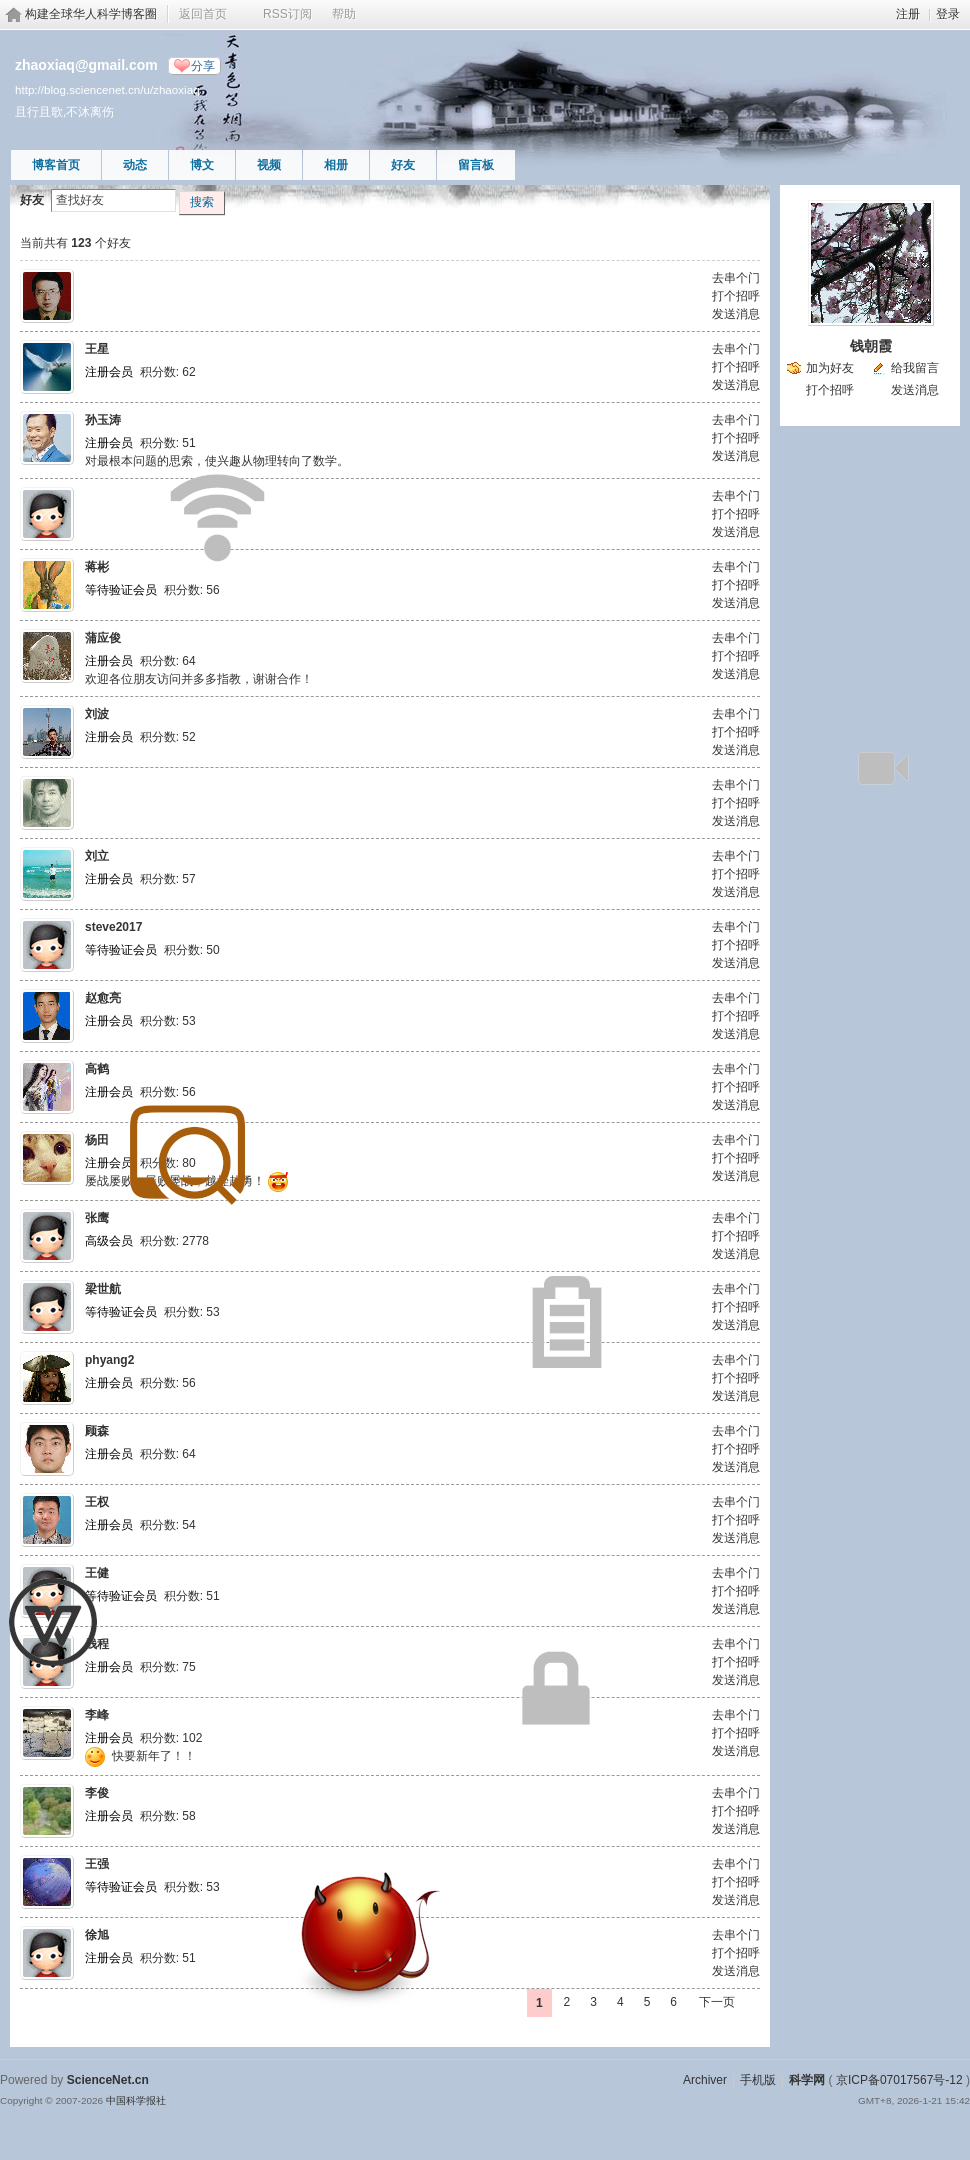  What do you see at coordinates (368, 1936) in the screenshot?
I see `indicates a mischievous or playful mood in chat` at bounding box center [368, 1936].